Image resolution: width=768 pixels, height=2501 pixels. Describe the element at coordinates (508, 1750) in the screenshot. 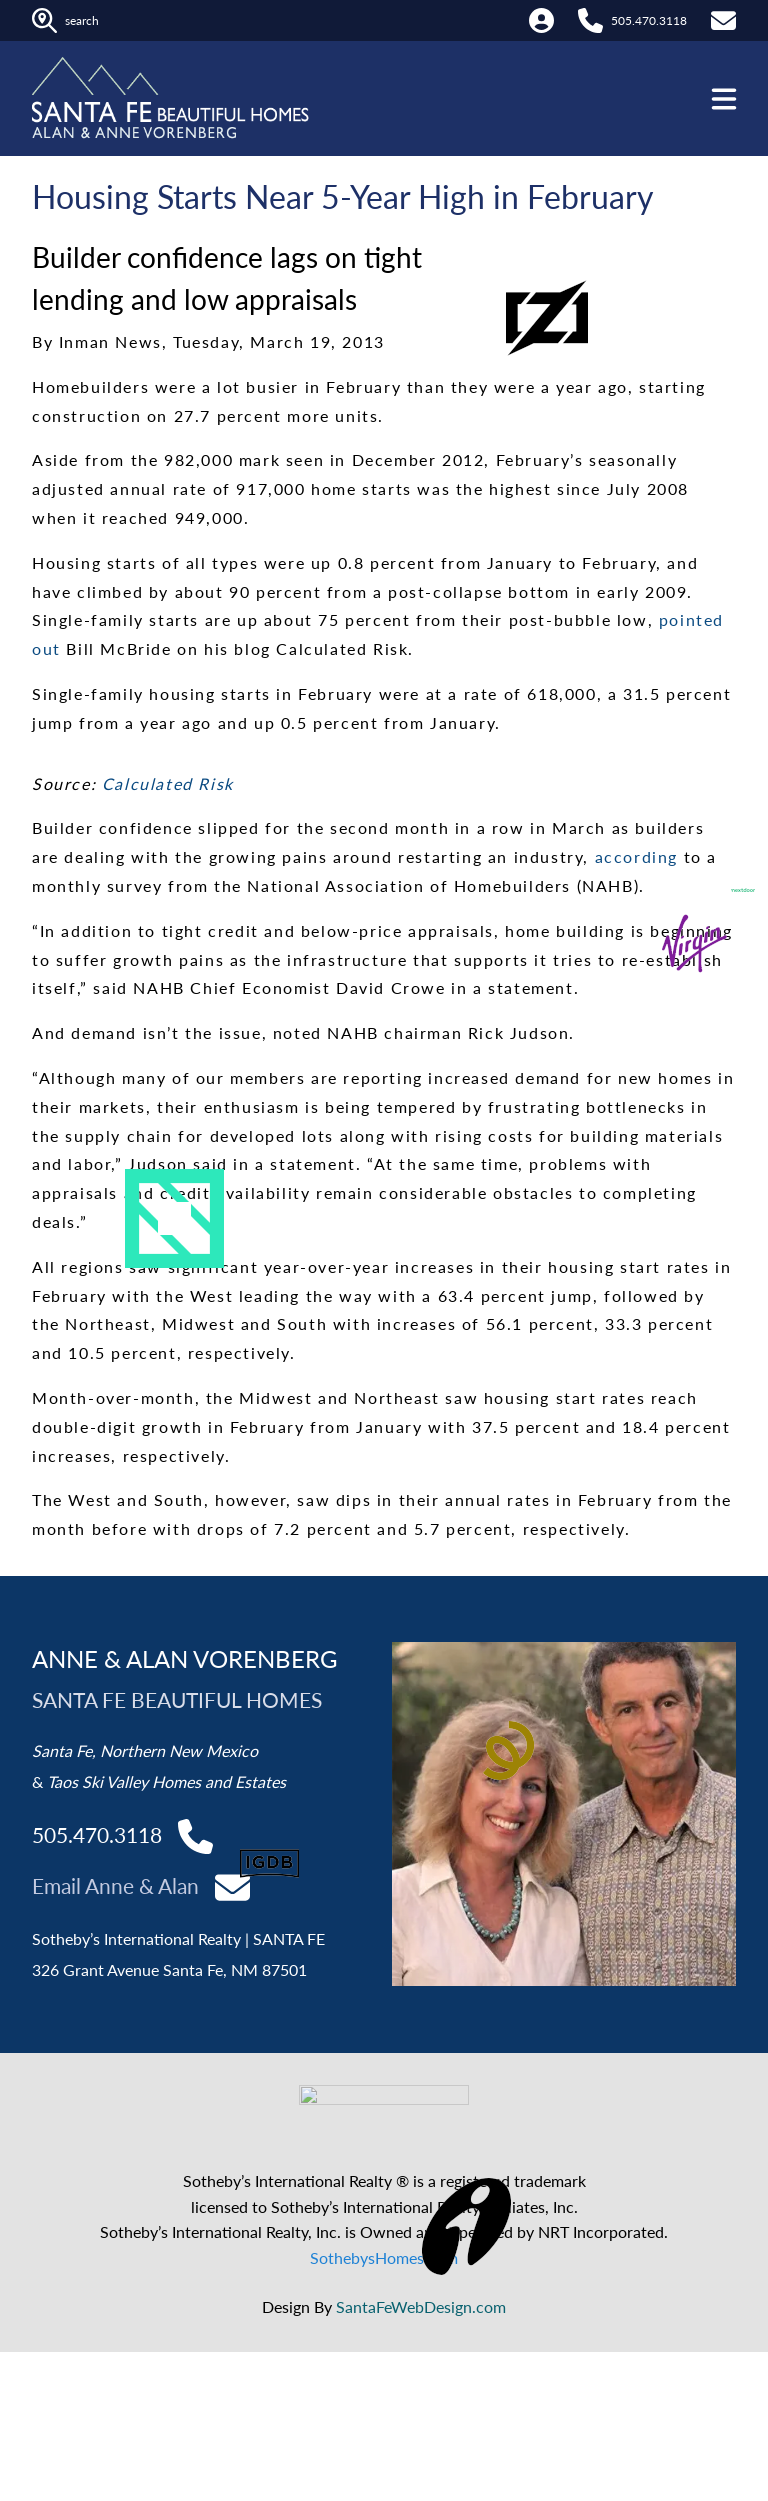

I see `spring creators platform logo` at that location.